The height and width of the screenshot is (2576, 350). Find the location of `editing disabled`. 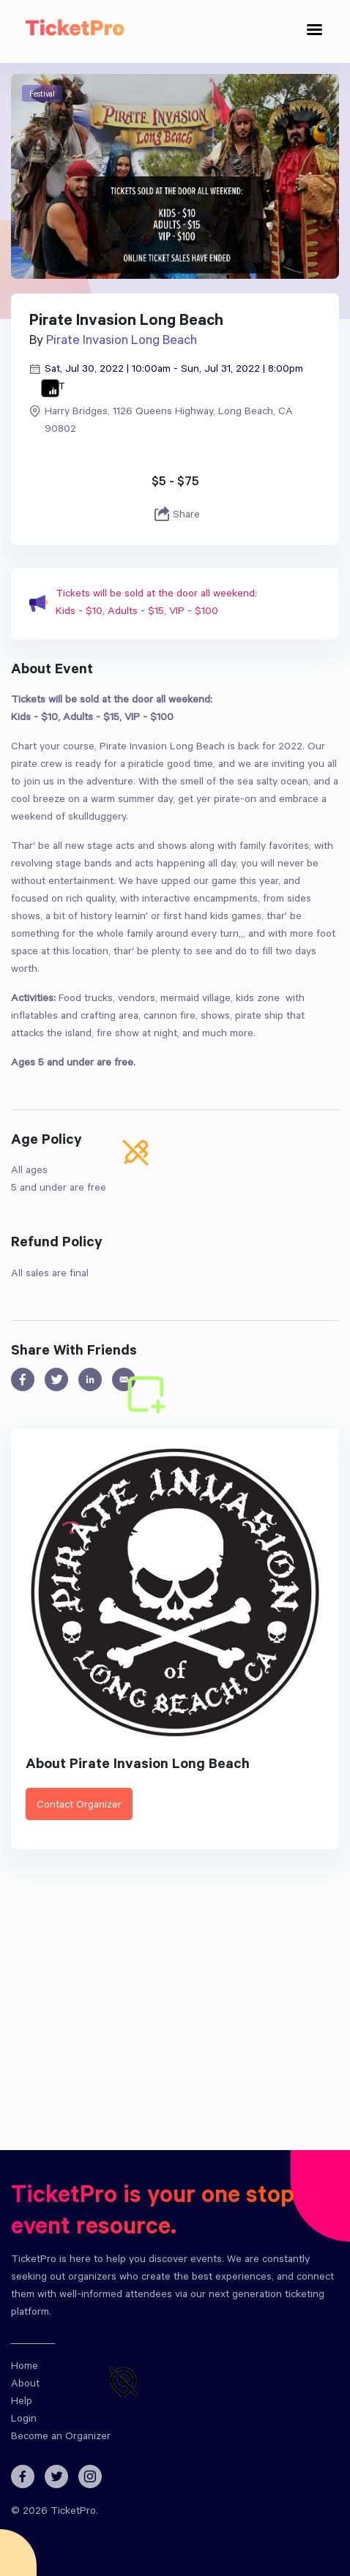

editing disabled is located at coordinates (135, 1153).